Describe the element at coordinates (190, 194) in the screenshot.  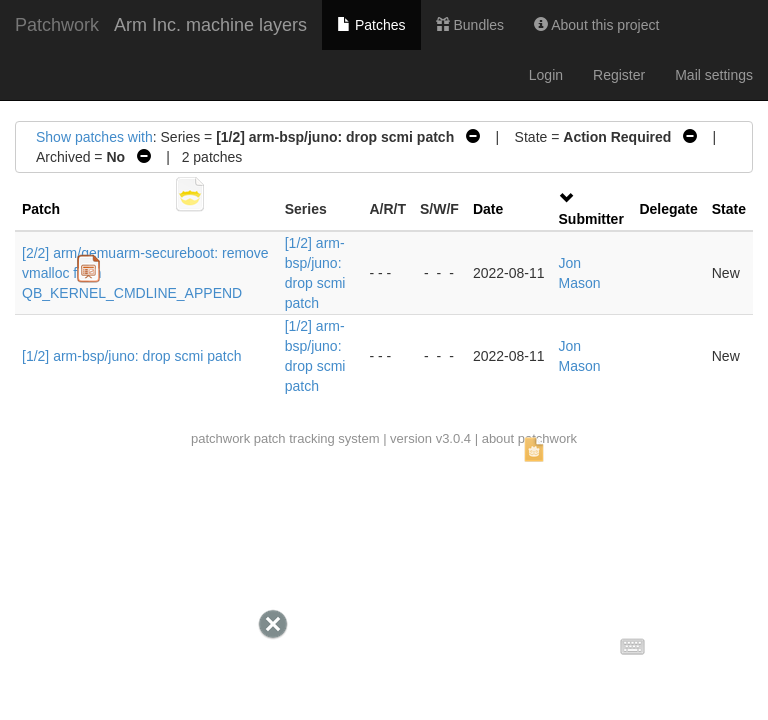
I see `nim programming language source file` at that location.